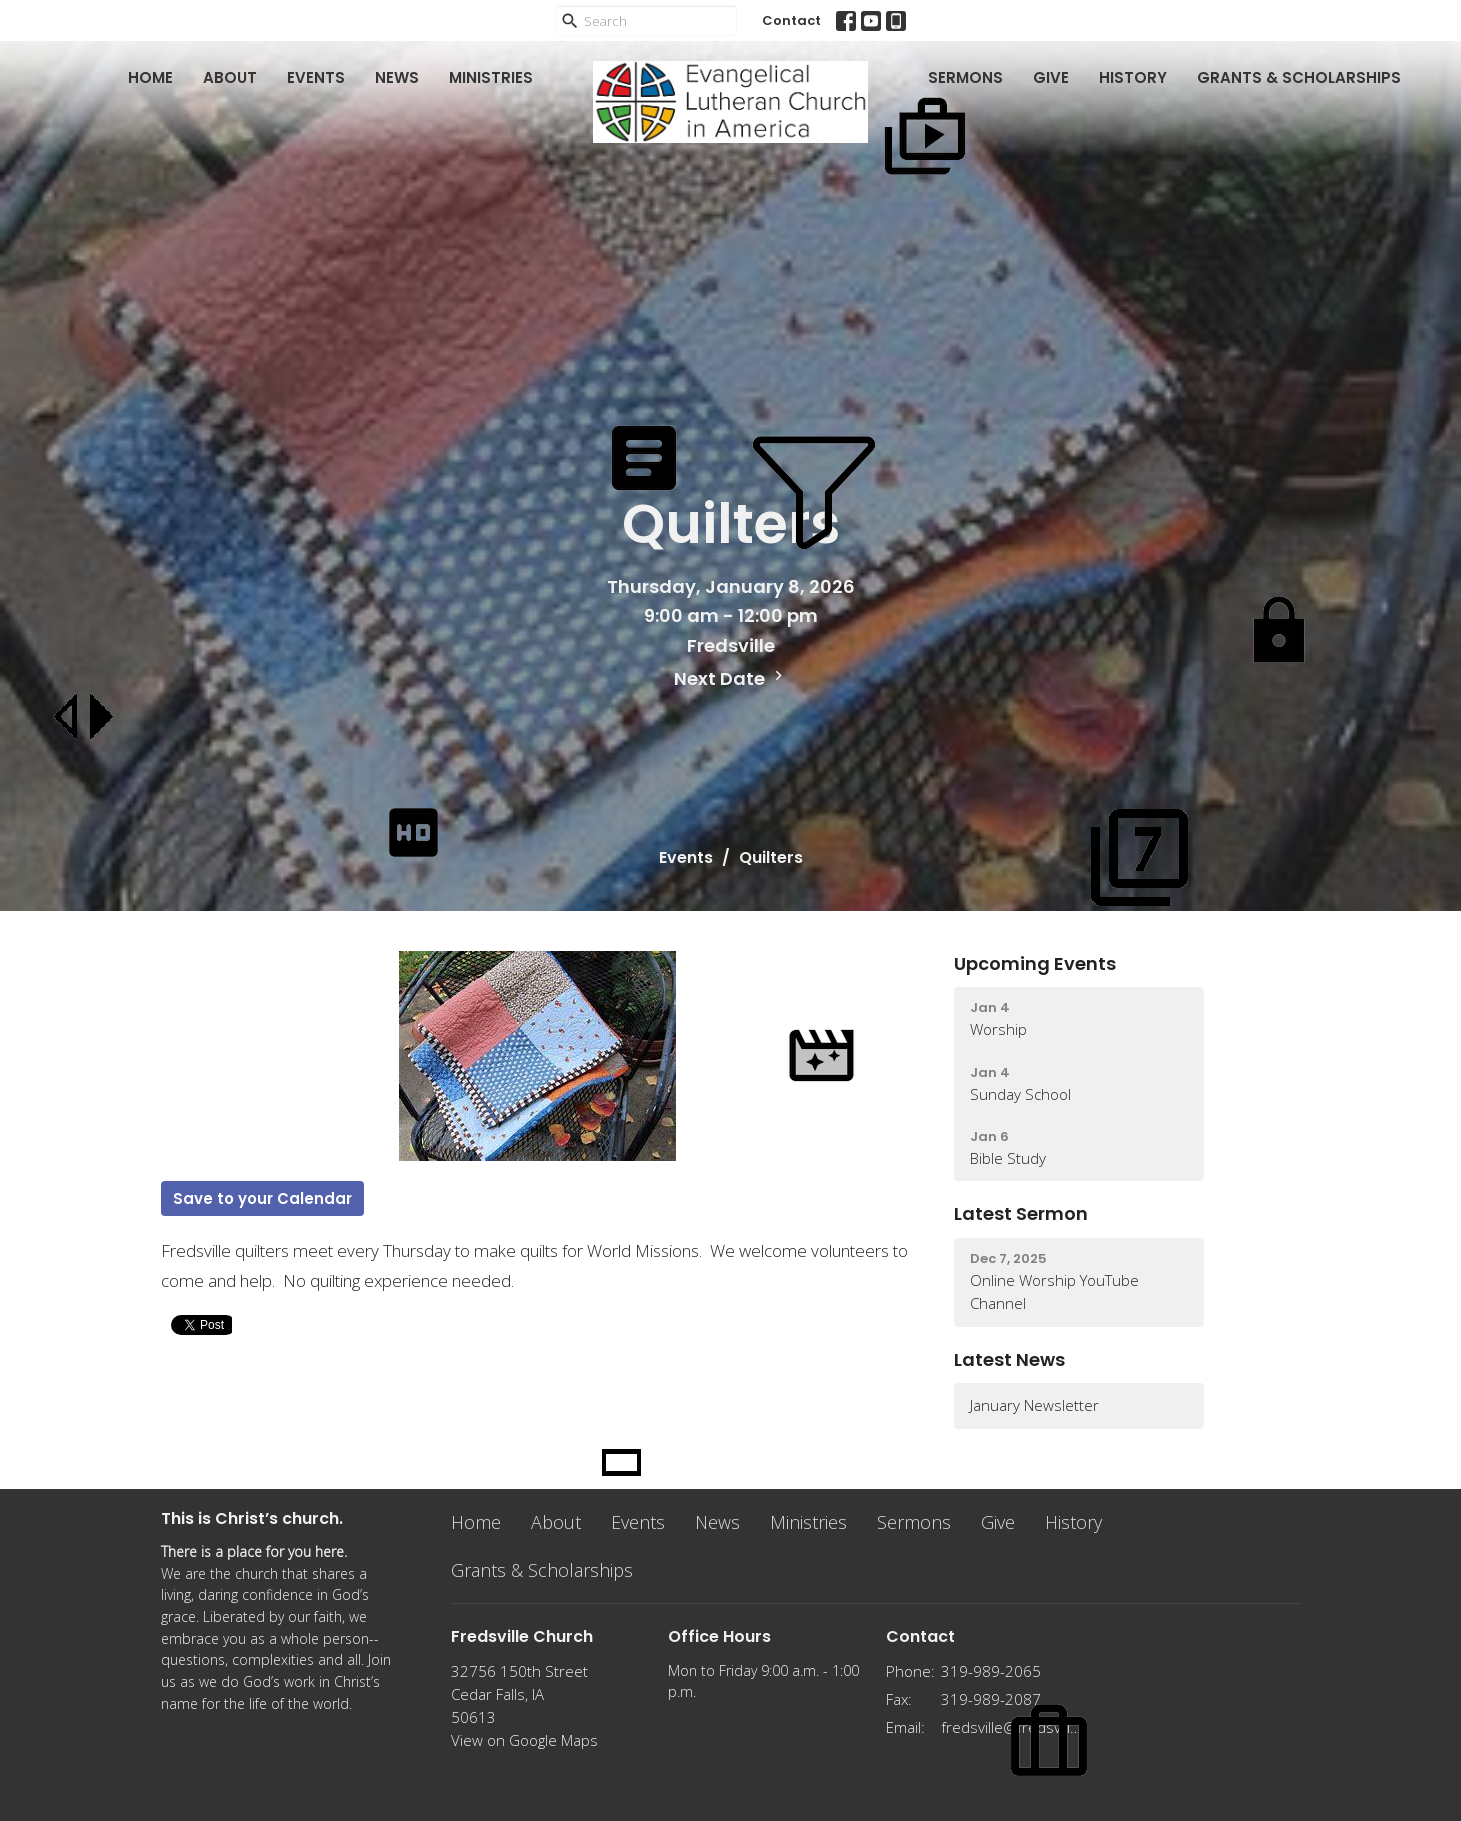 The width and height of the screenshot is (1461, 1821). What do you see at coordinates (1049, 1745) in the screenshot?
I see `access travel or trip planning features` at bounding box center [1049, 1745].